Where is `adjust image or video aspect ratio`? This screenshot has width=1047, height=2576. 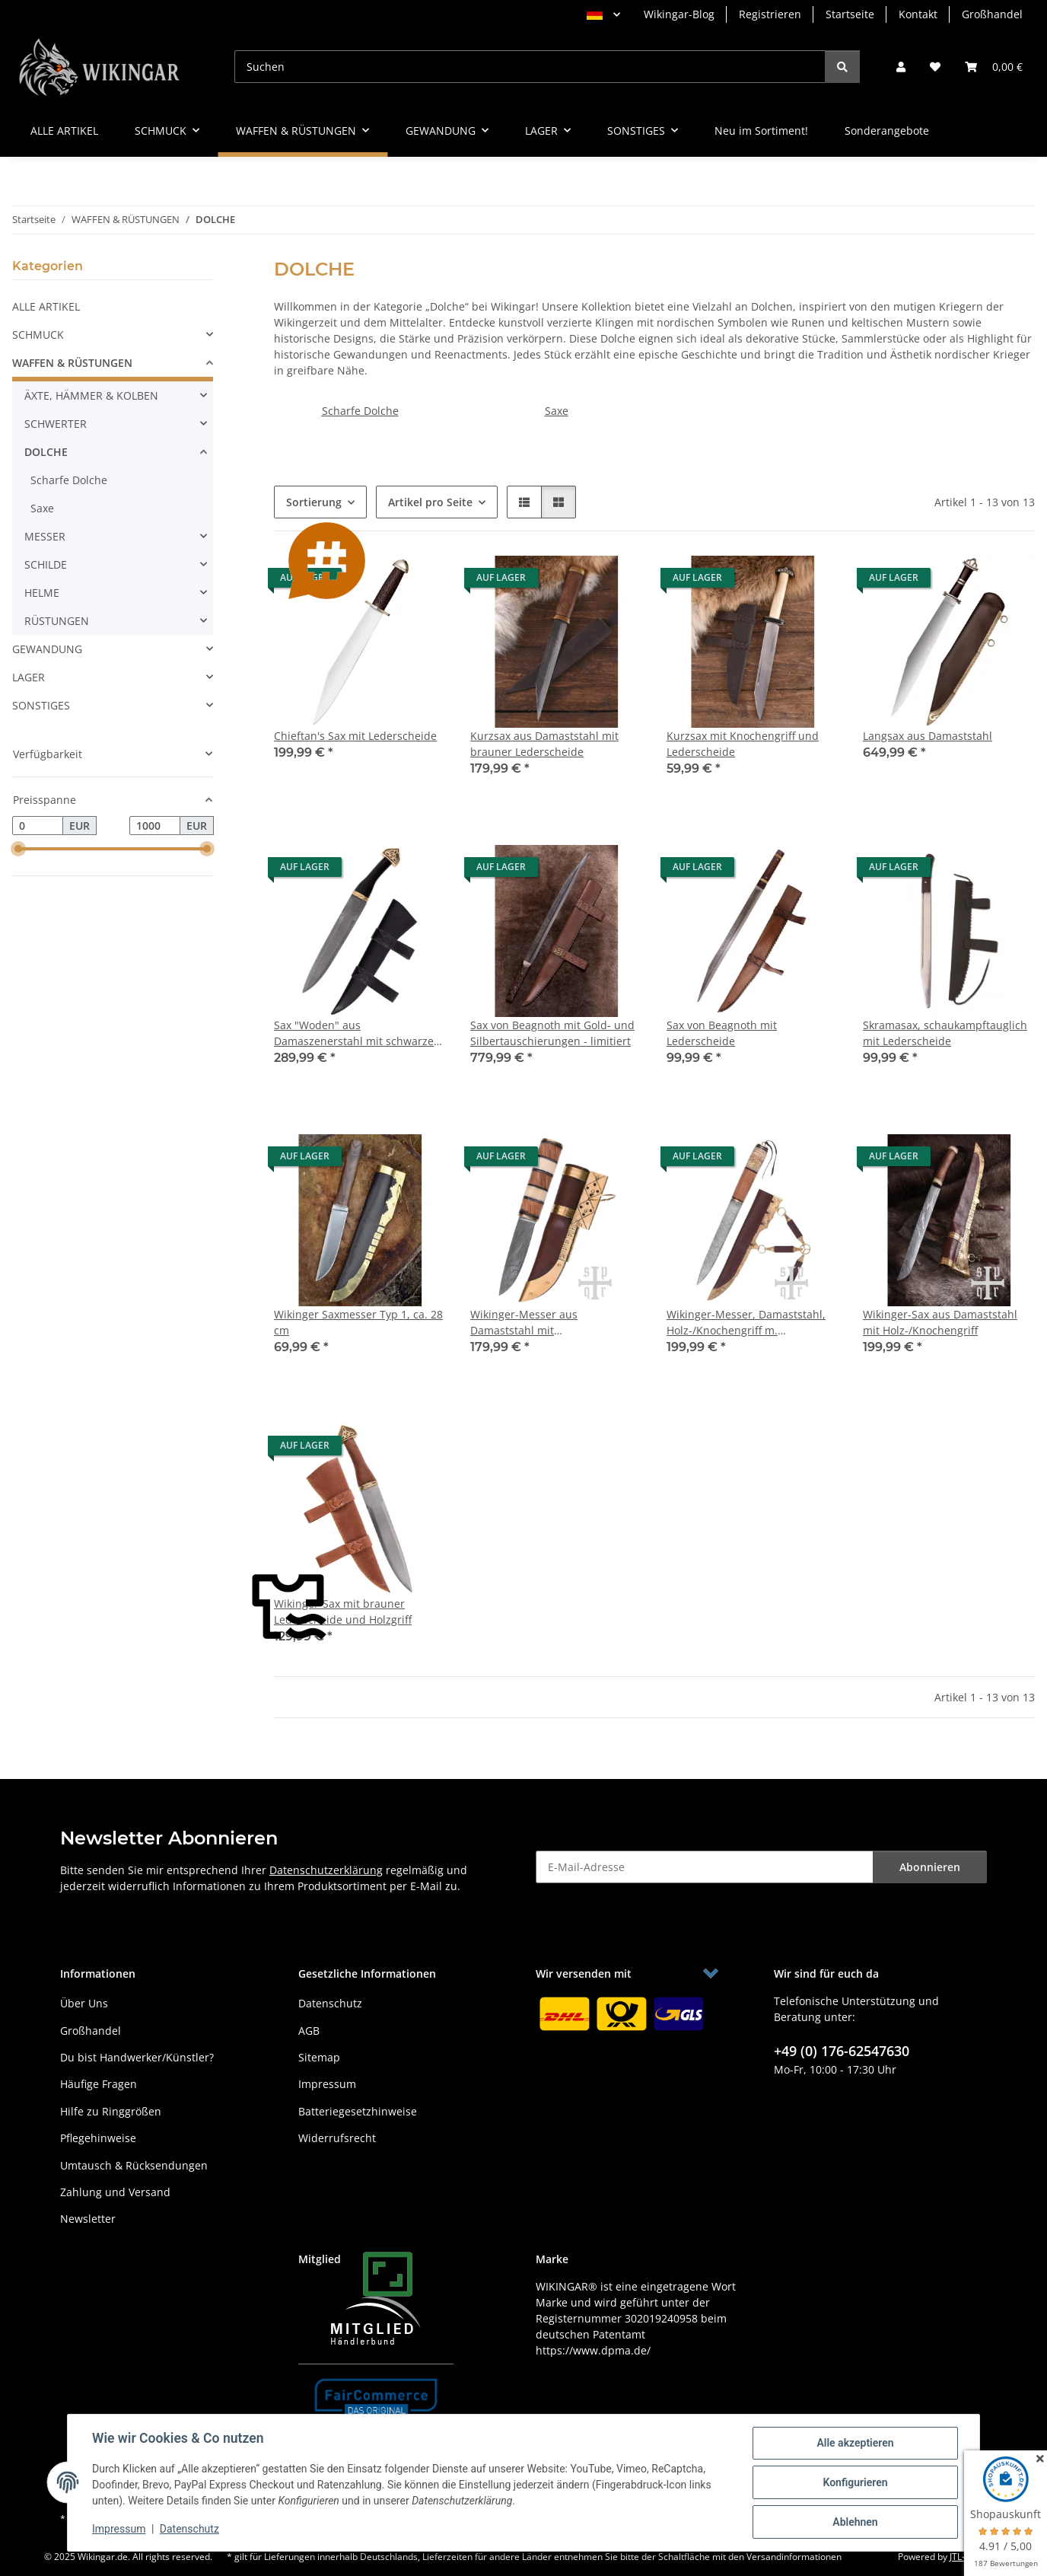 adjust image or video aspect ratio is located at coordinates (387, 2274).